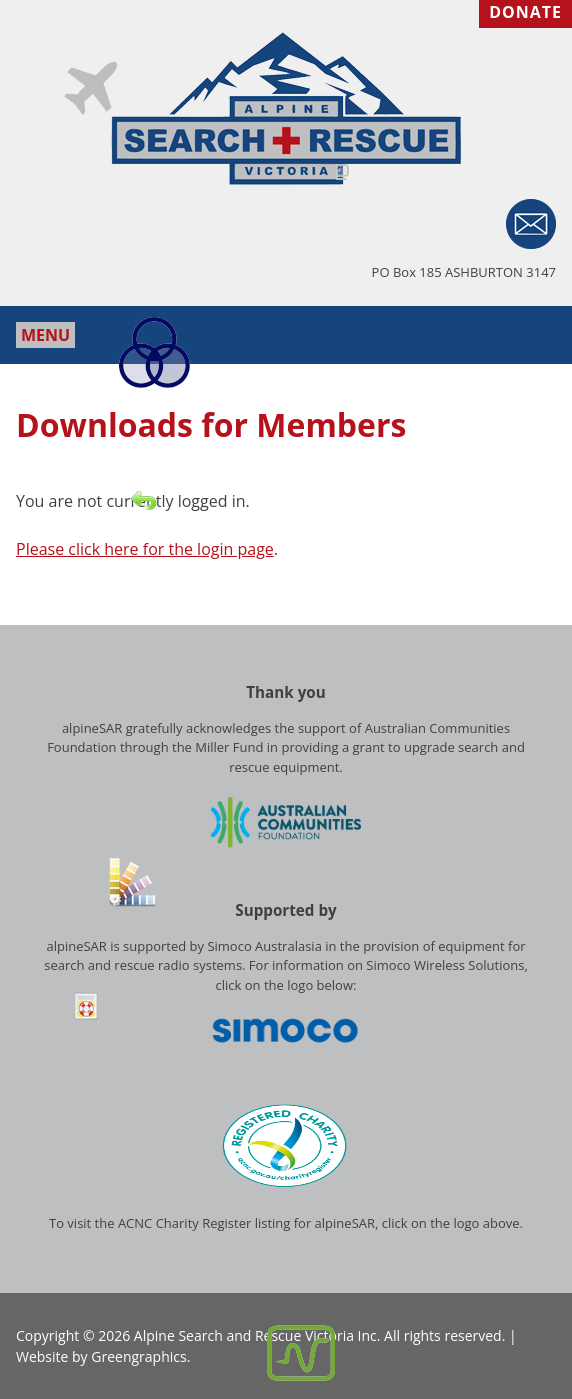 The height and width of the screenshot is (1399, 572). I want to click on access help documentation, so click(86, 1006).